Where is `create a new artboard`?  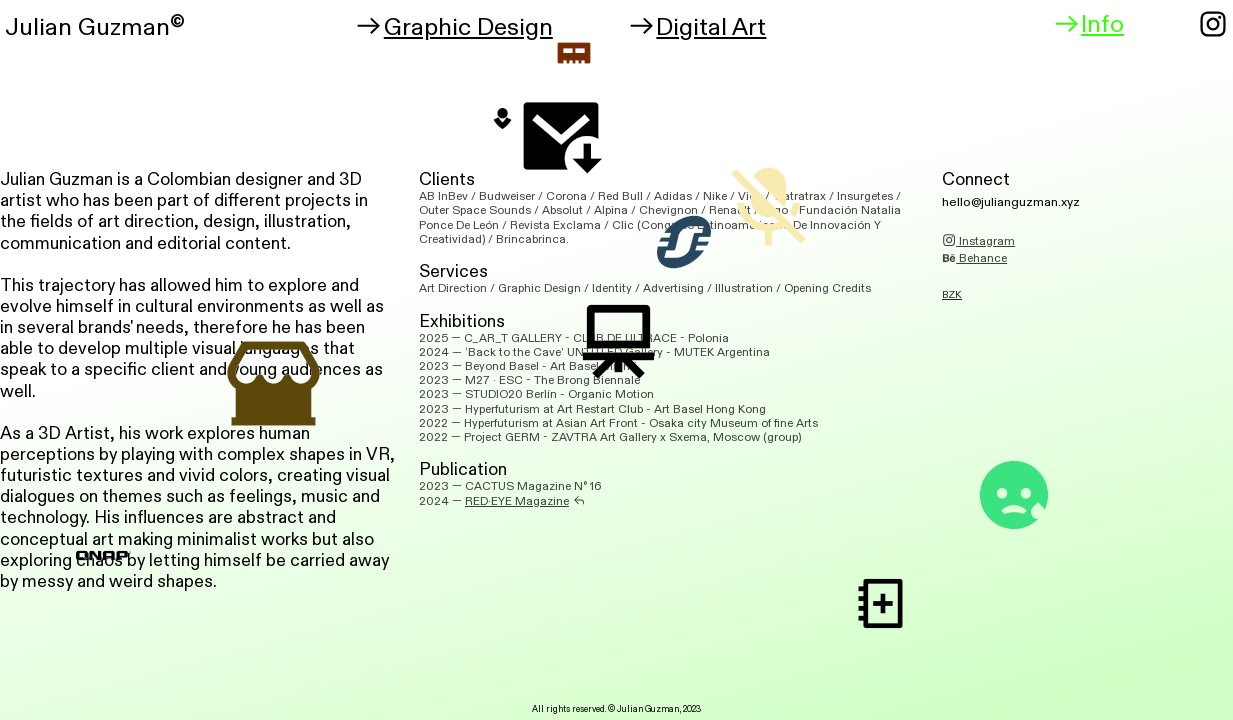 create a new artboard is located at coordinates (618, 340).